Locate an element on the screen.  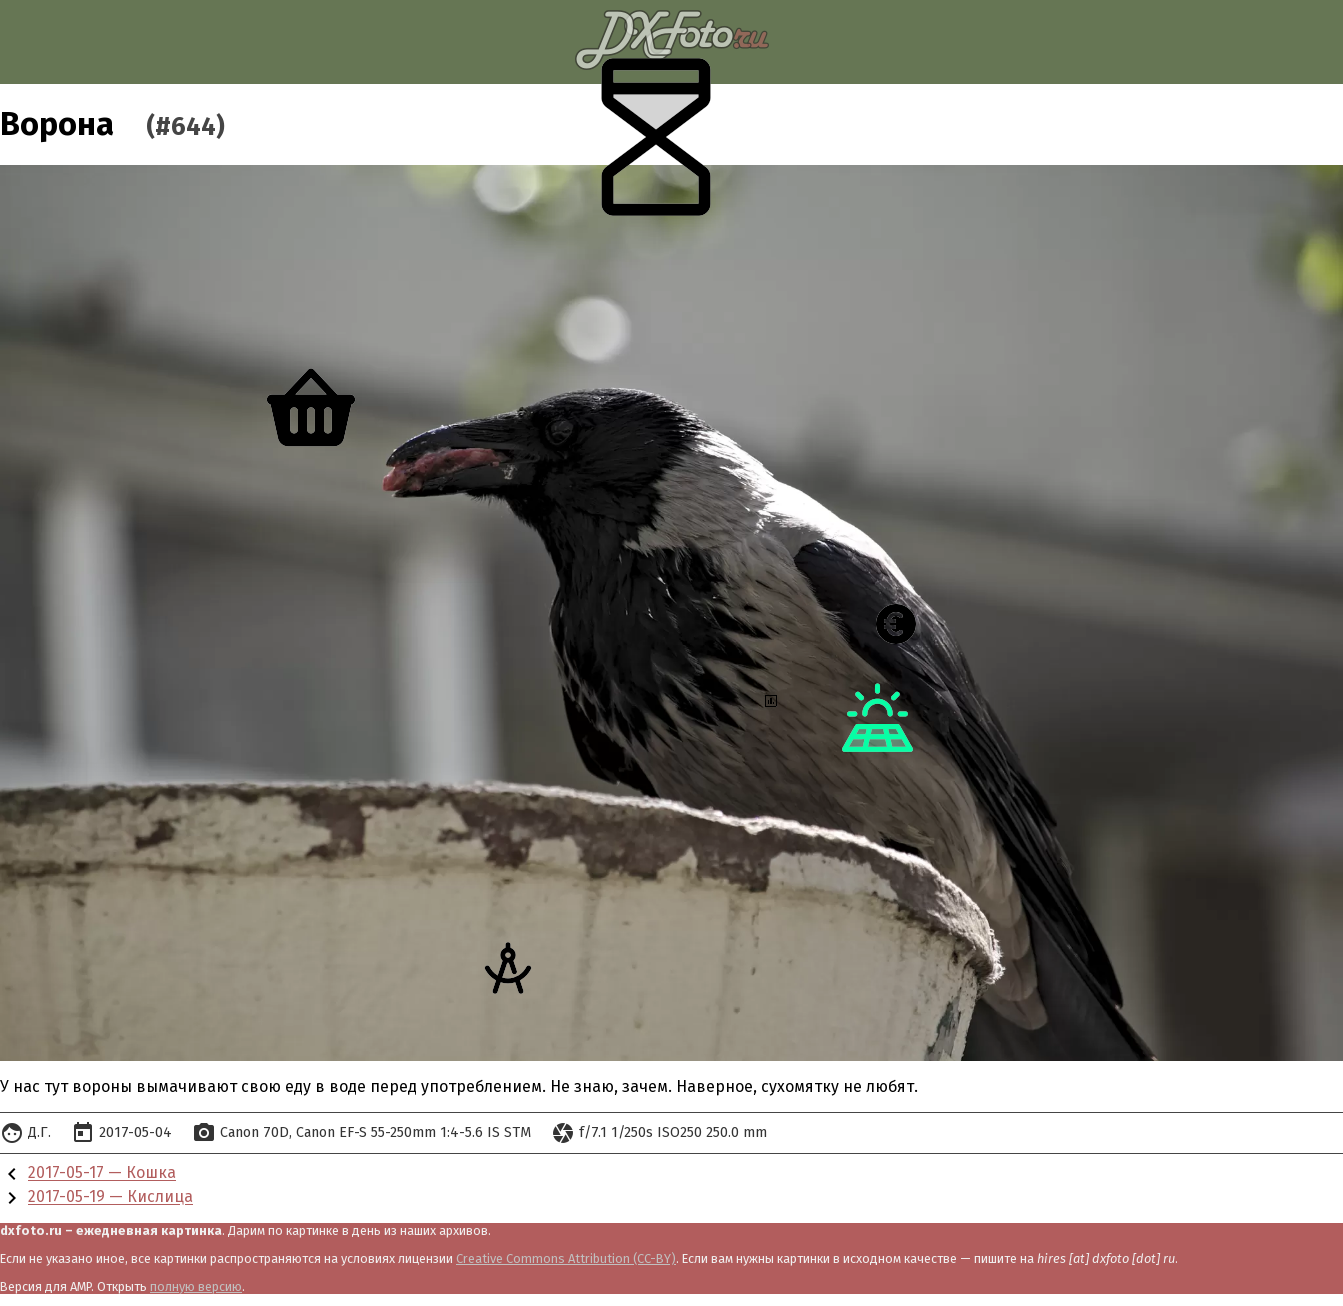
insert a chart or graph into the document is located at coordinates (771, 701).